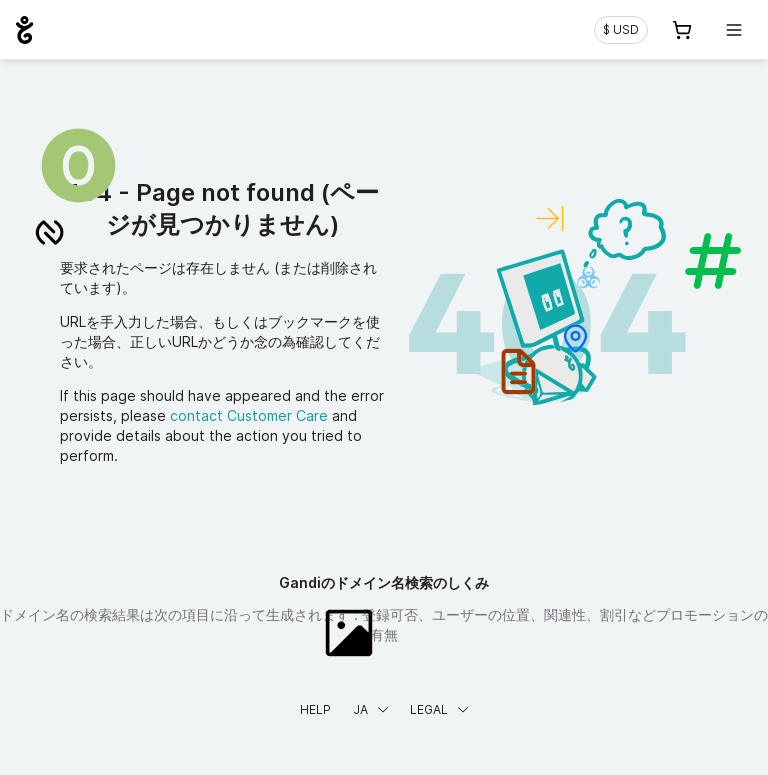  What do you see at coordinates (349, 633) in the screenshot?
I see `view image or photo` at bounding box center [349, 633].